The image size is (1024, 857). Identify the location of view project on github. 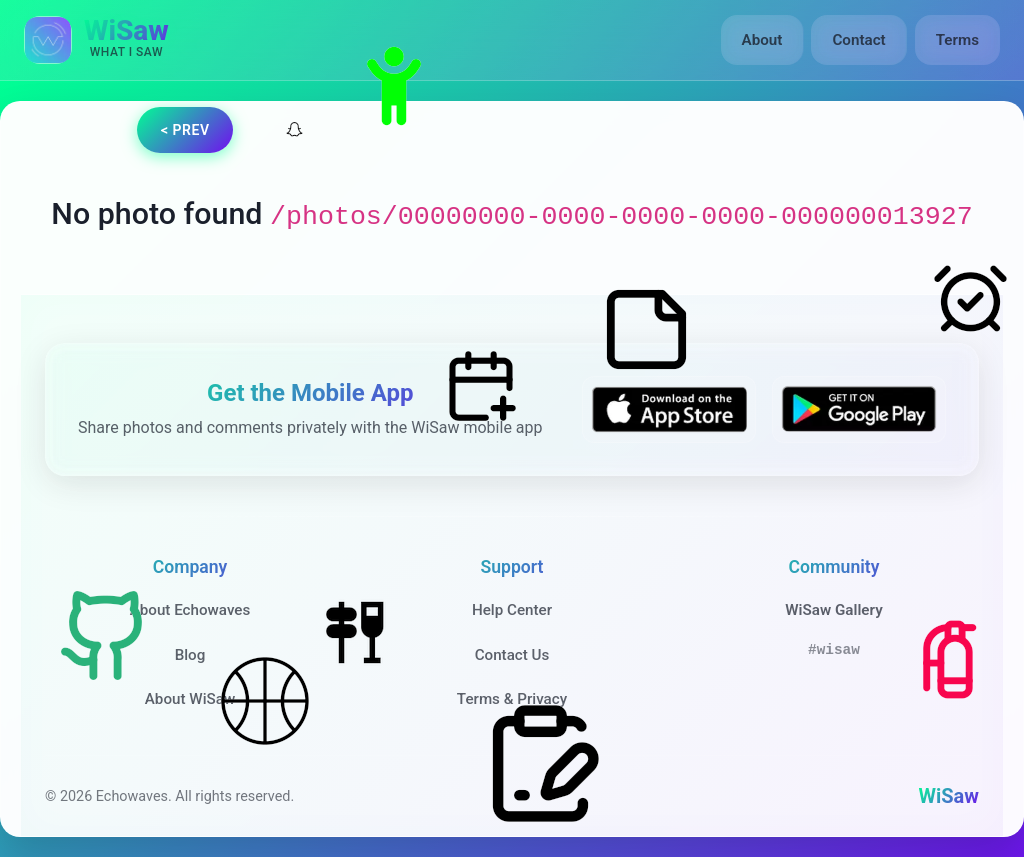
(105, 635).